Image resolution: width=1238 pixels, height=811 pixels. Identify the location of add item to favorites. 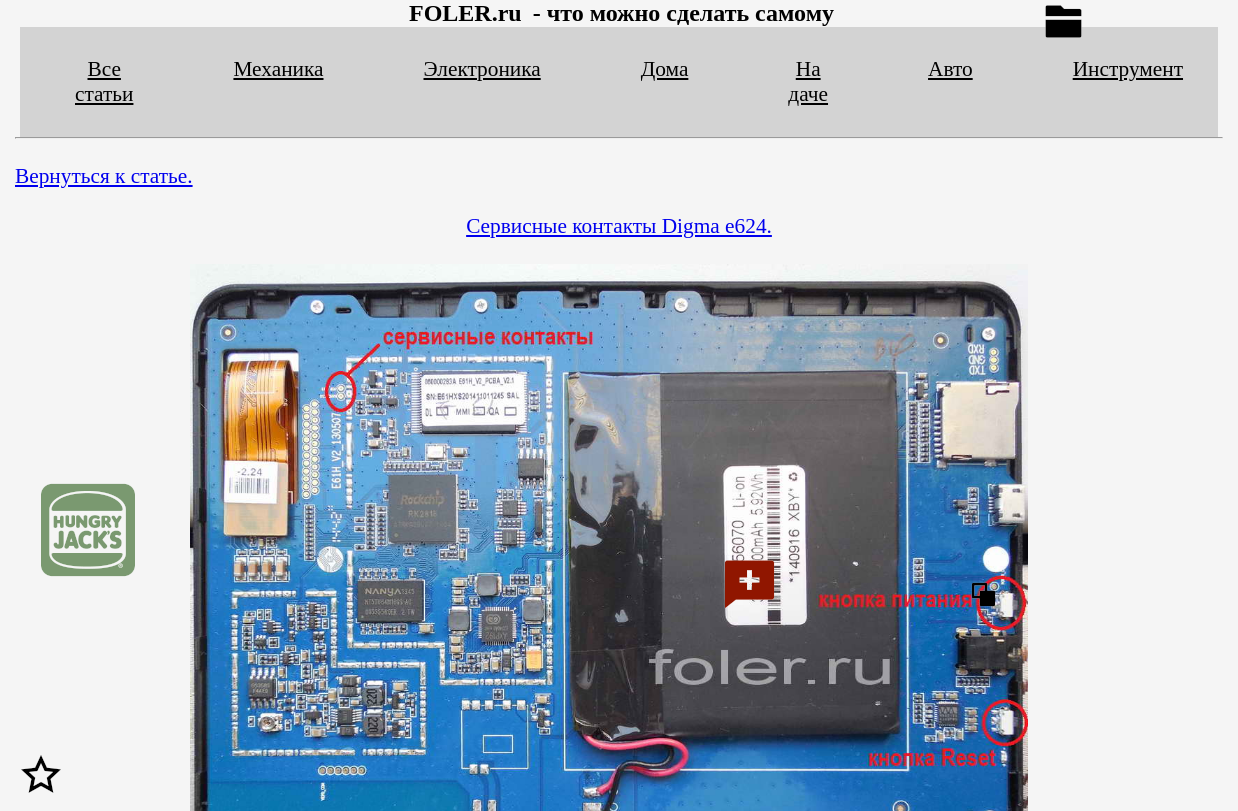
(41, 775).